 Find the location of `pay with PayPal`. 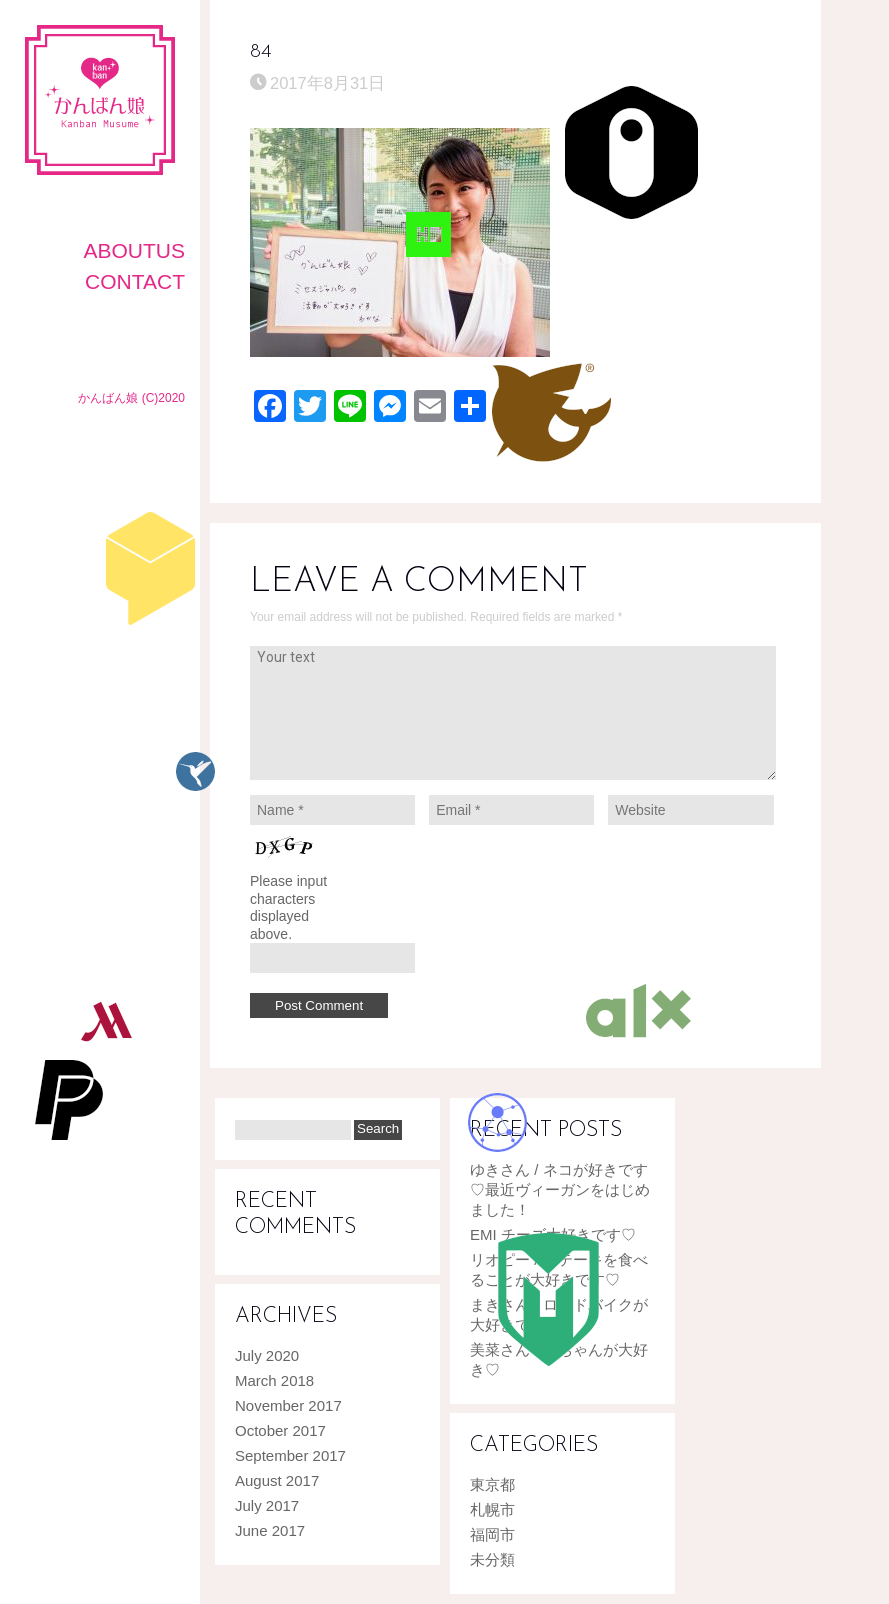

pay with PayPal is located at coordinates (69, 1100).